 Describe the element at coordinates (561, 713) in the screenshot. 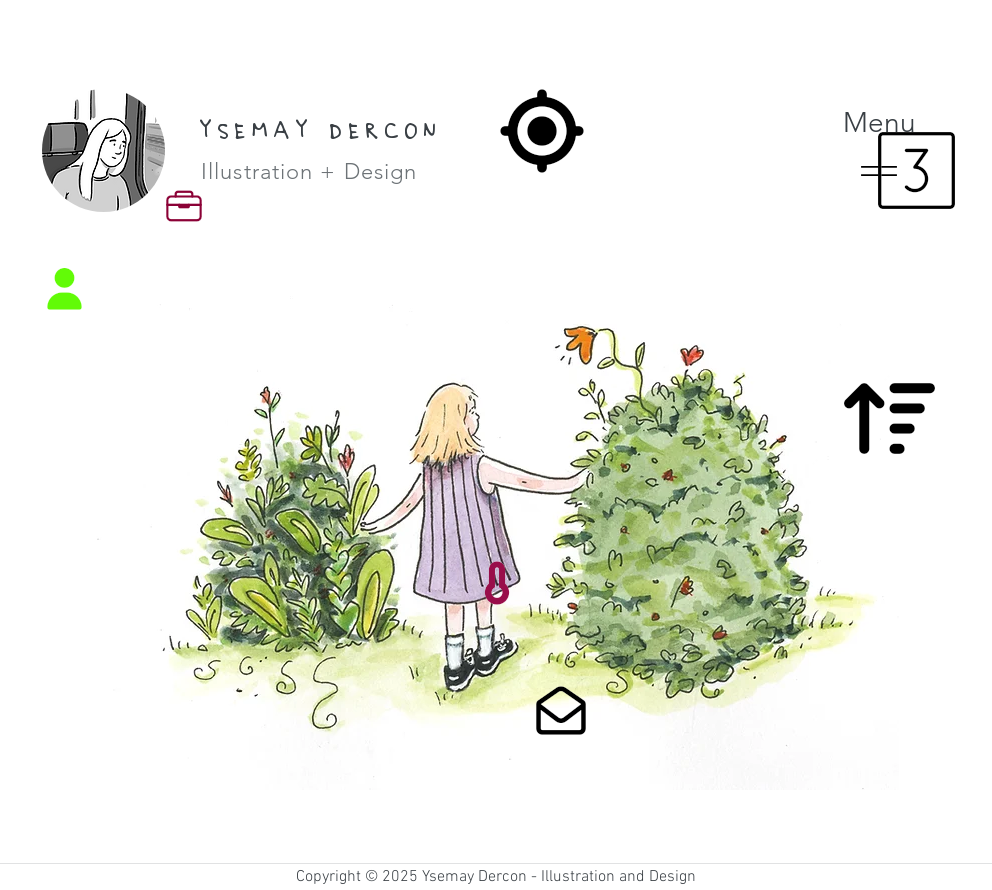

I see `view an opened or read email` at that location.